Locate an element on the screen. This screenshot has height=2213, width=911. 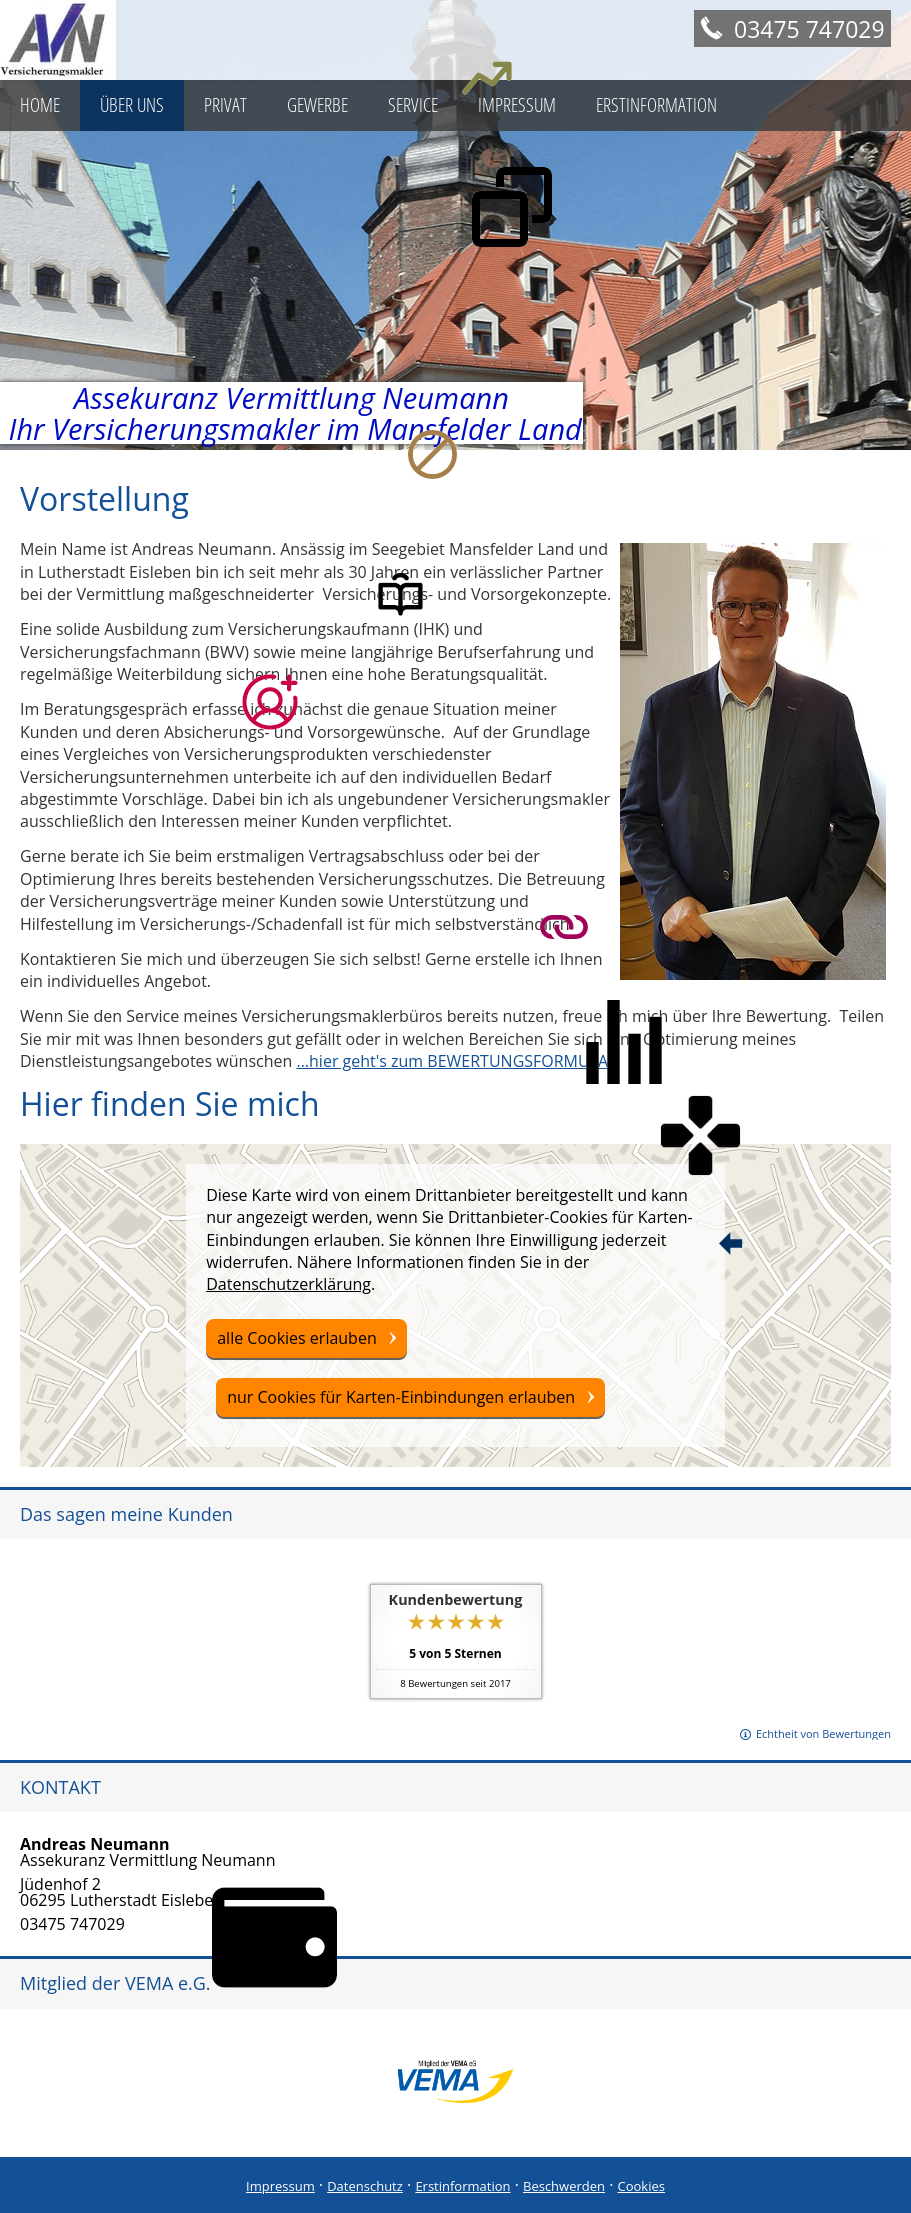
block or ban a user is located at coordinates (432, 454).